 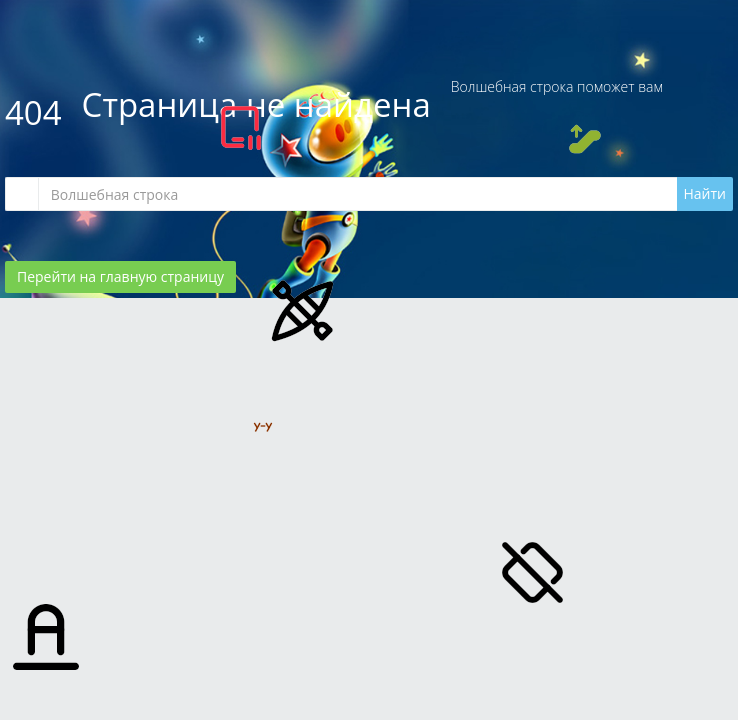 I want to click on escalator going up, so click(x=585, y=139).